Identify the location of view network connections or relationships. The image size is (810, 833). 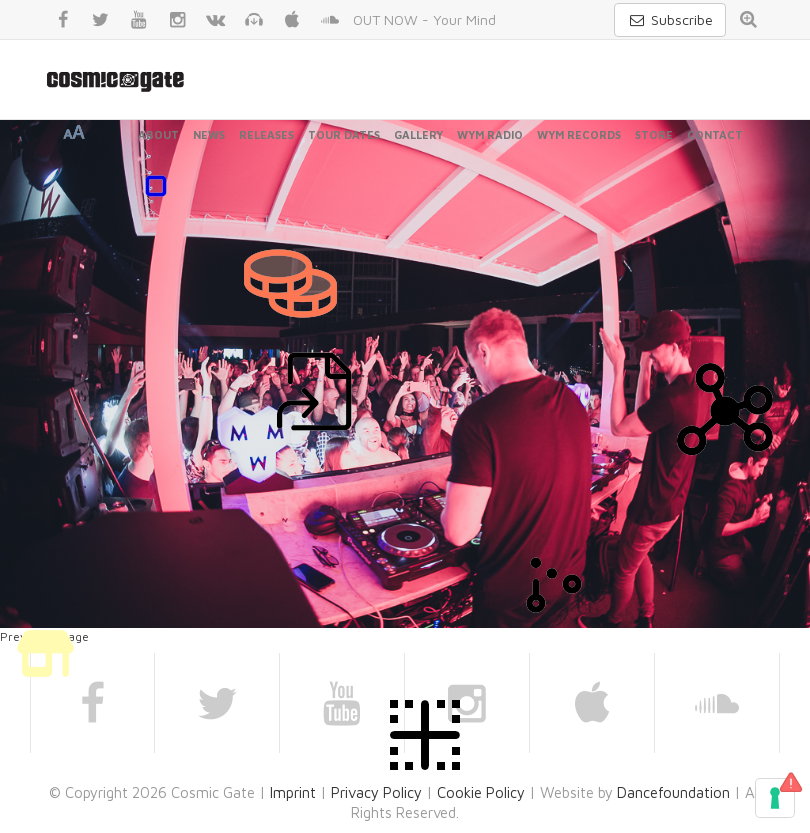
(725, 411).